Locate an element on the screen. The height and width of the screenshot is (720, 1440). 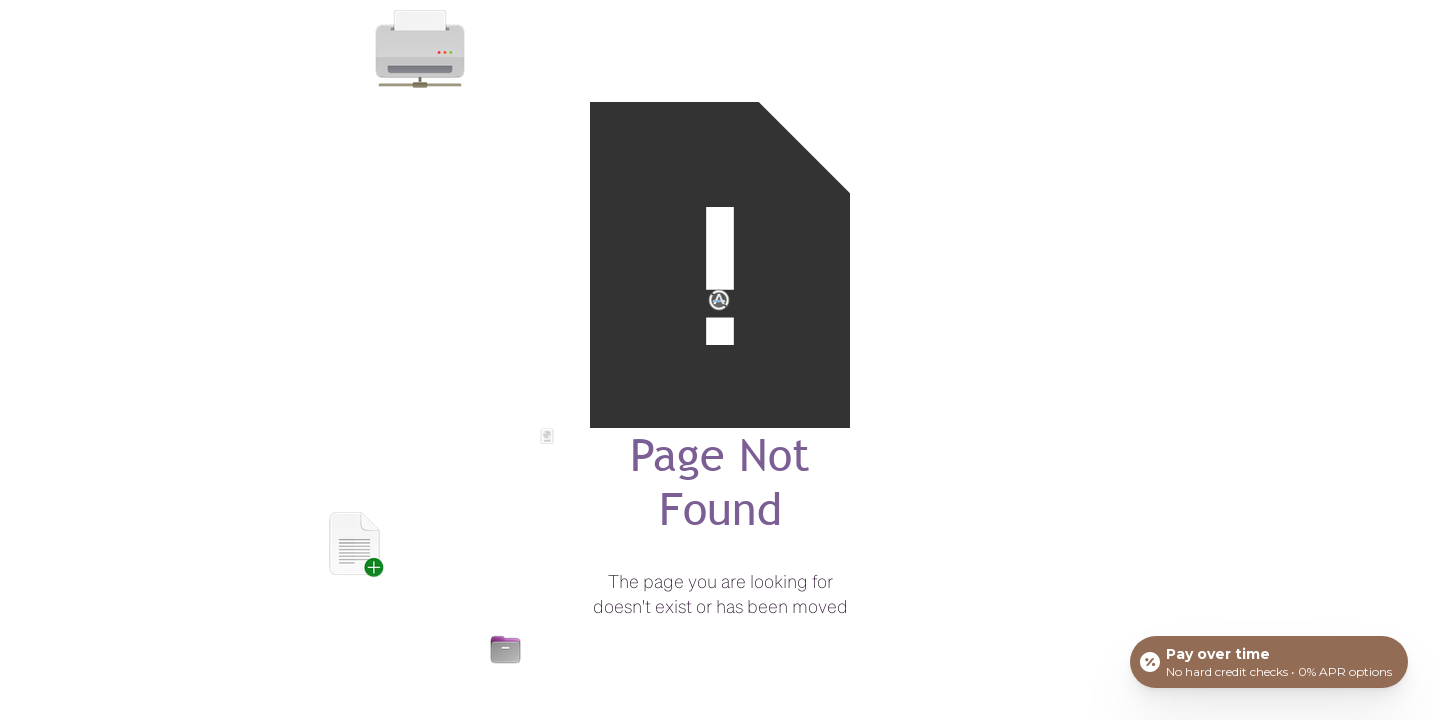
a squashfs compressed filesystem archive file is located at coordinates (547, 436).